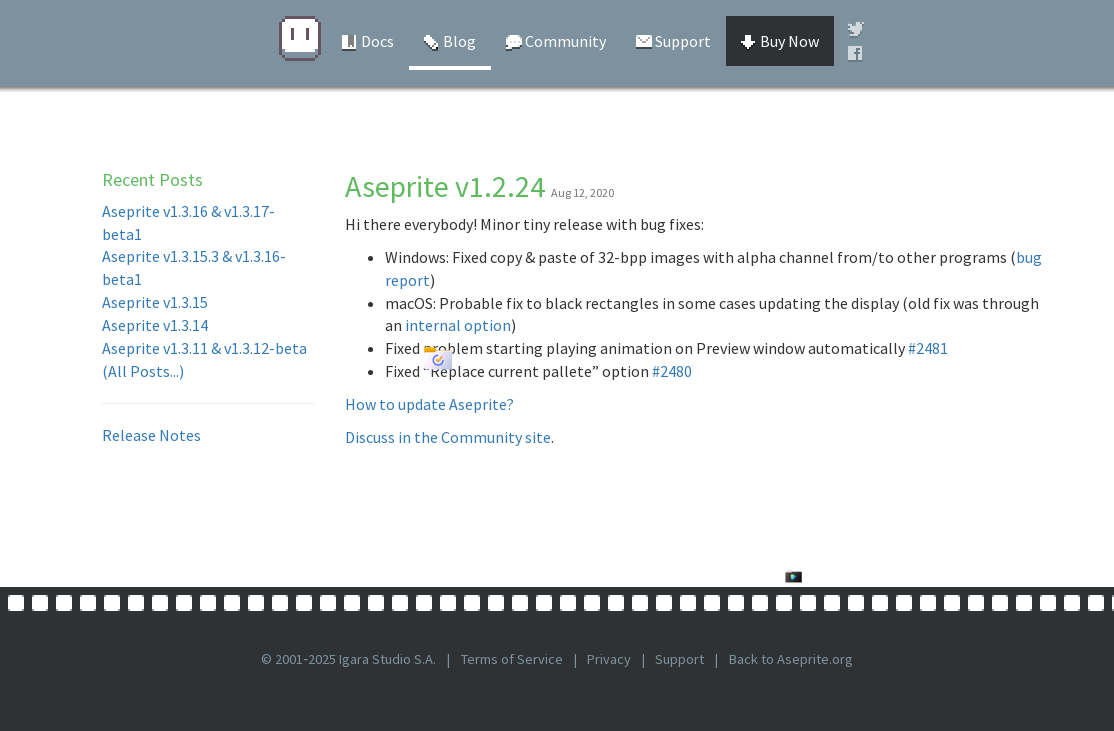 Image resolution: width=1114 pixels, height=731 pixels. Describe the element at coordinates (438, 359) in the screenshot. I see `open ticktick tasks folder` at that location.